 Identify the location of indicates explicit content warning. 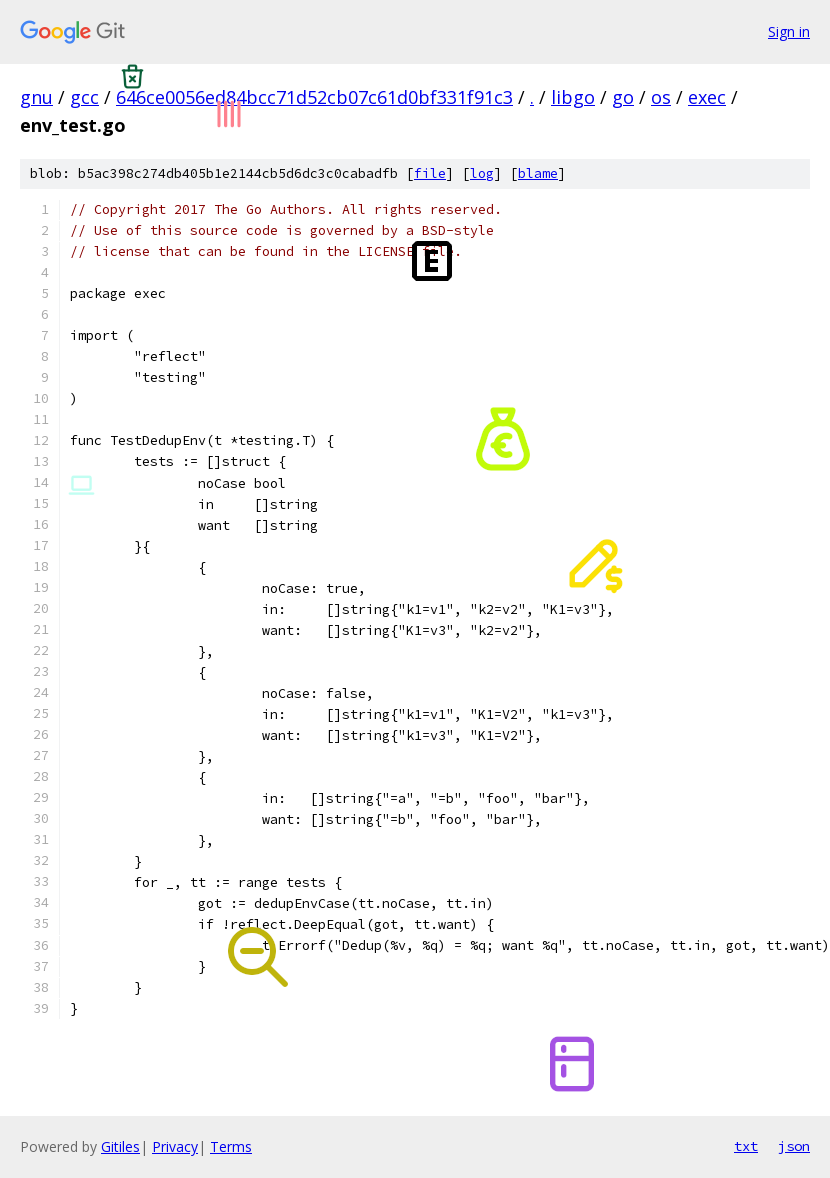
(432, 261).